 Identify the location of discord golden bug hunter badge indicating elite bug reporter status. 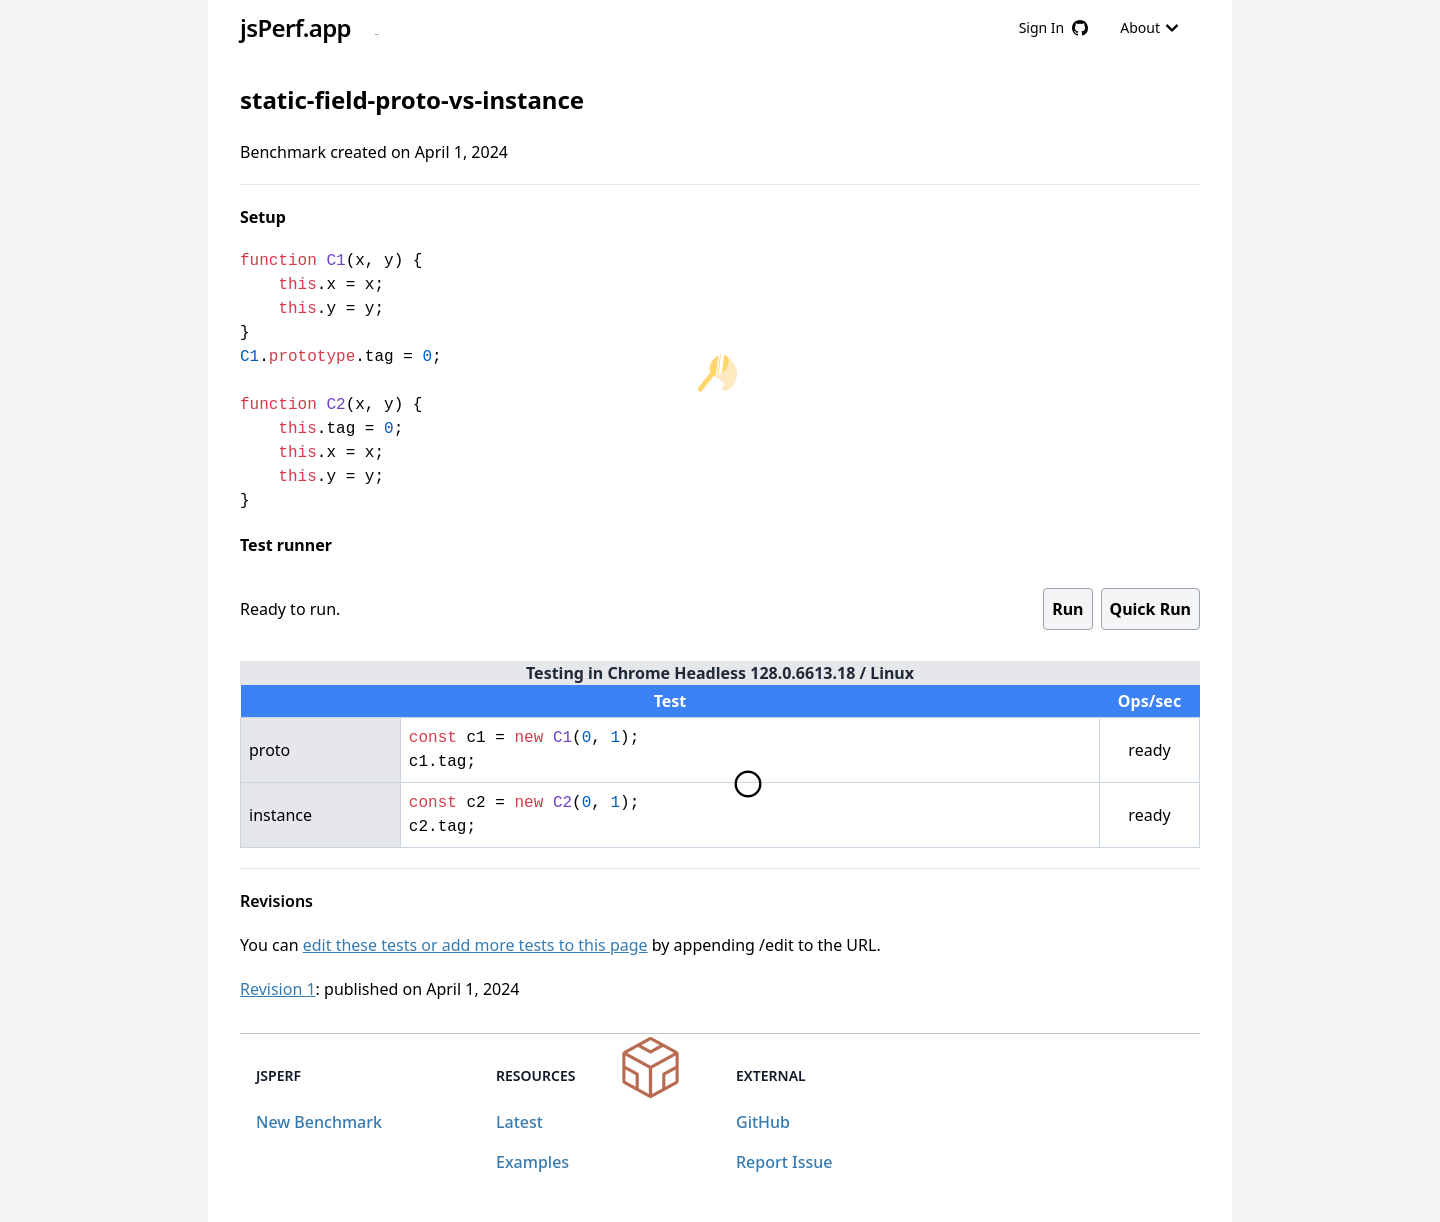
(717, 373).